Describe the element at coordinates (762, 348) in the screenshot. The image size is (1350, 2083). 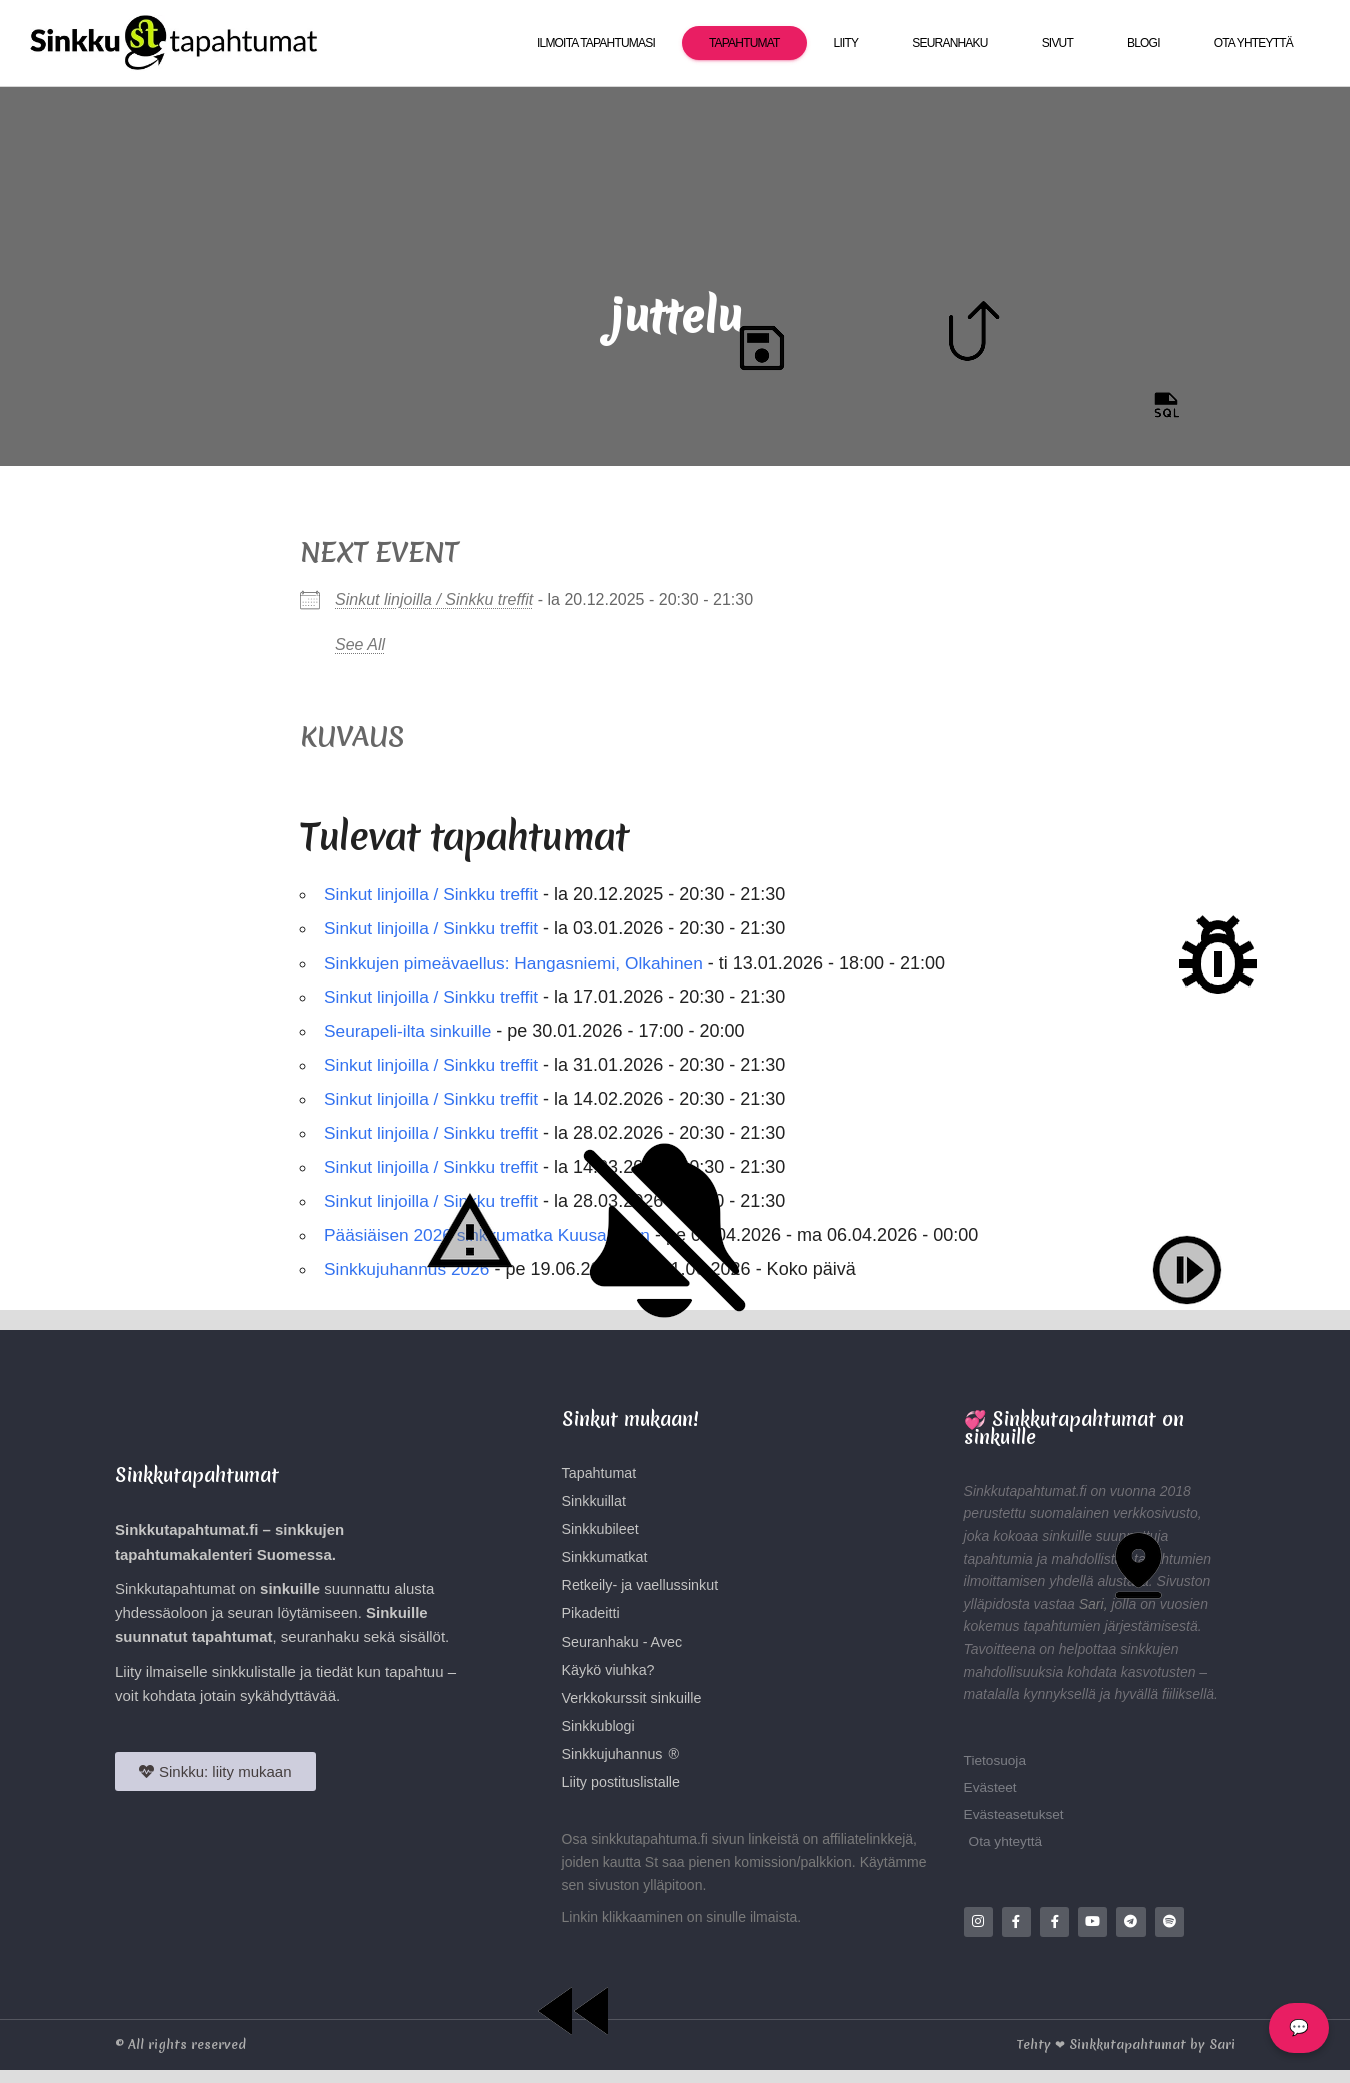
I see `save current file or document` at that location.